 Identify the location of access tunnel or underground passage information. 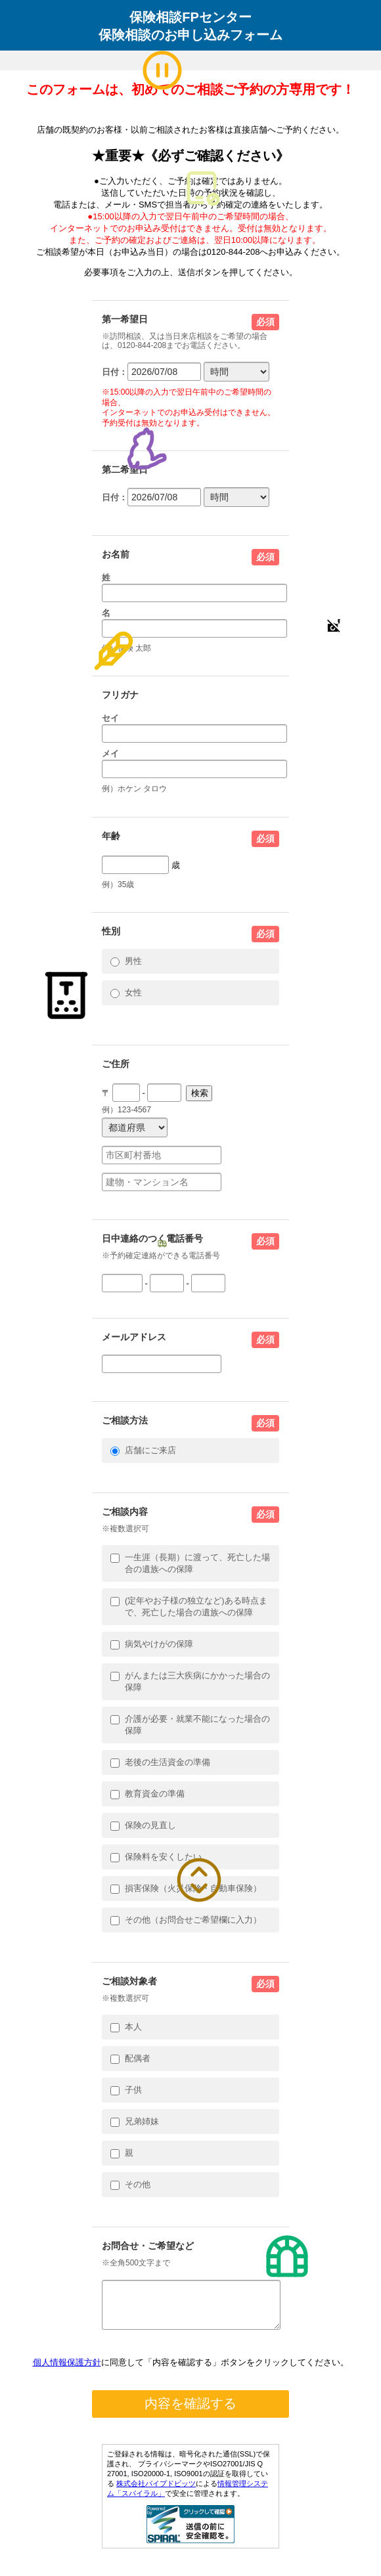
(287, 2256).